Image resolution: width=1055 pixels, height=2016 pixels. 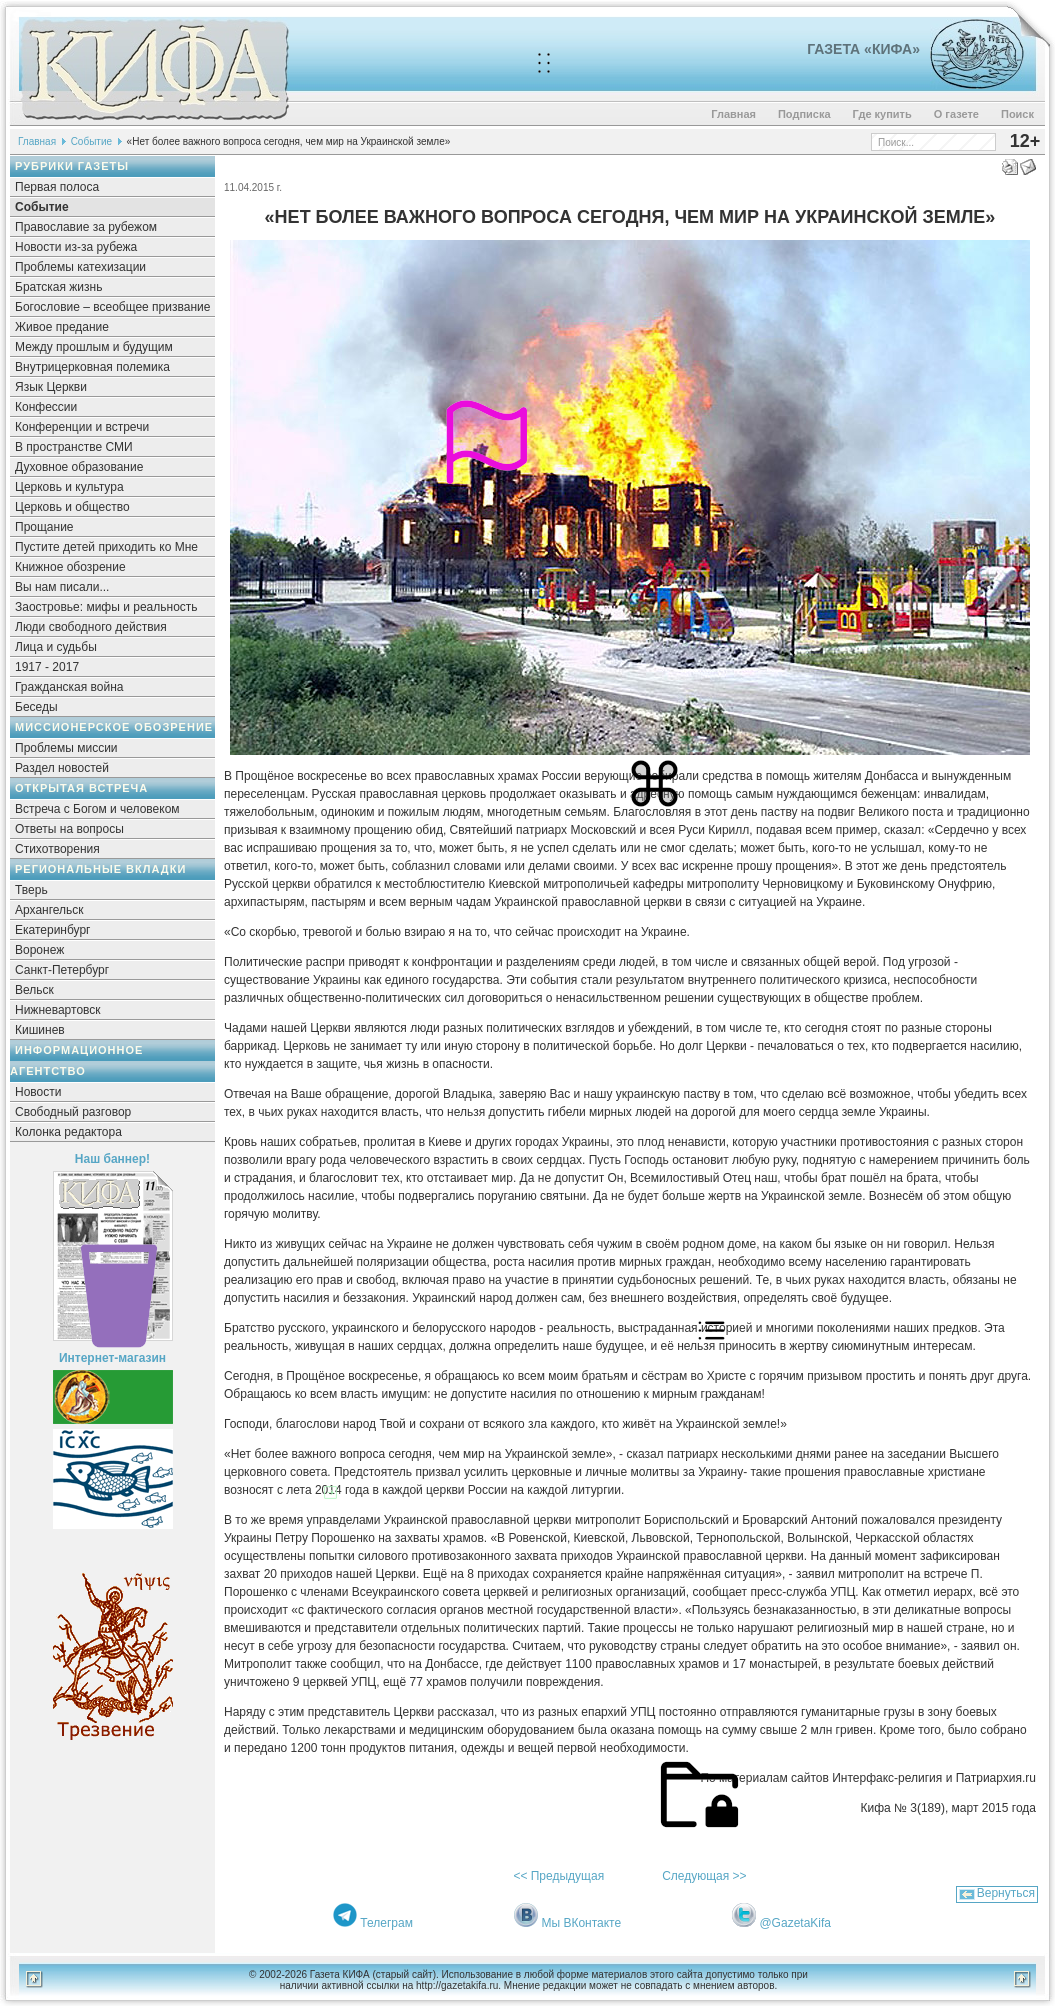 I want to click on execute a keyboard command shortcut, so click(x=654, y=783).